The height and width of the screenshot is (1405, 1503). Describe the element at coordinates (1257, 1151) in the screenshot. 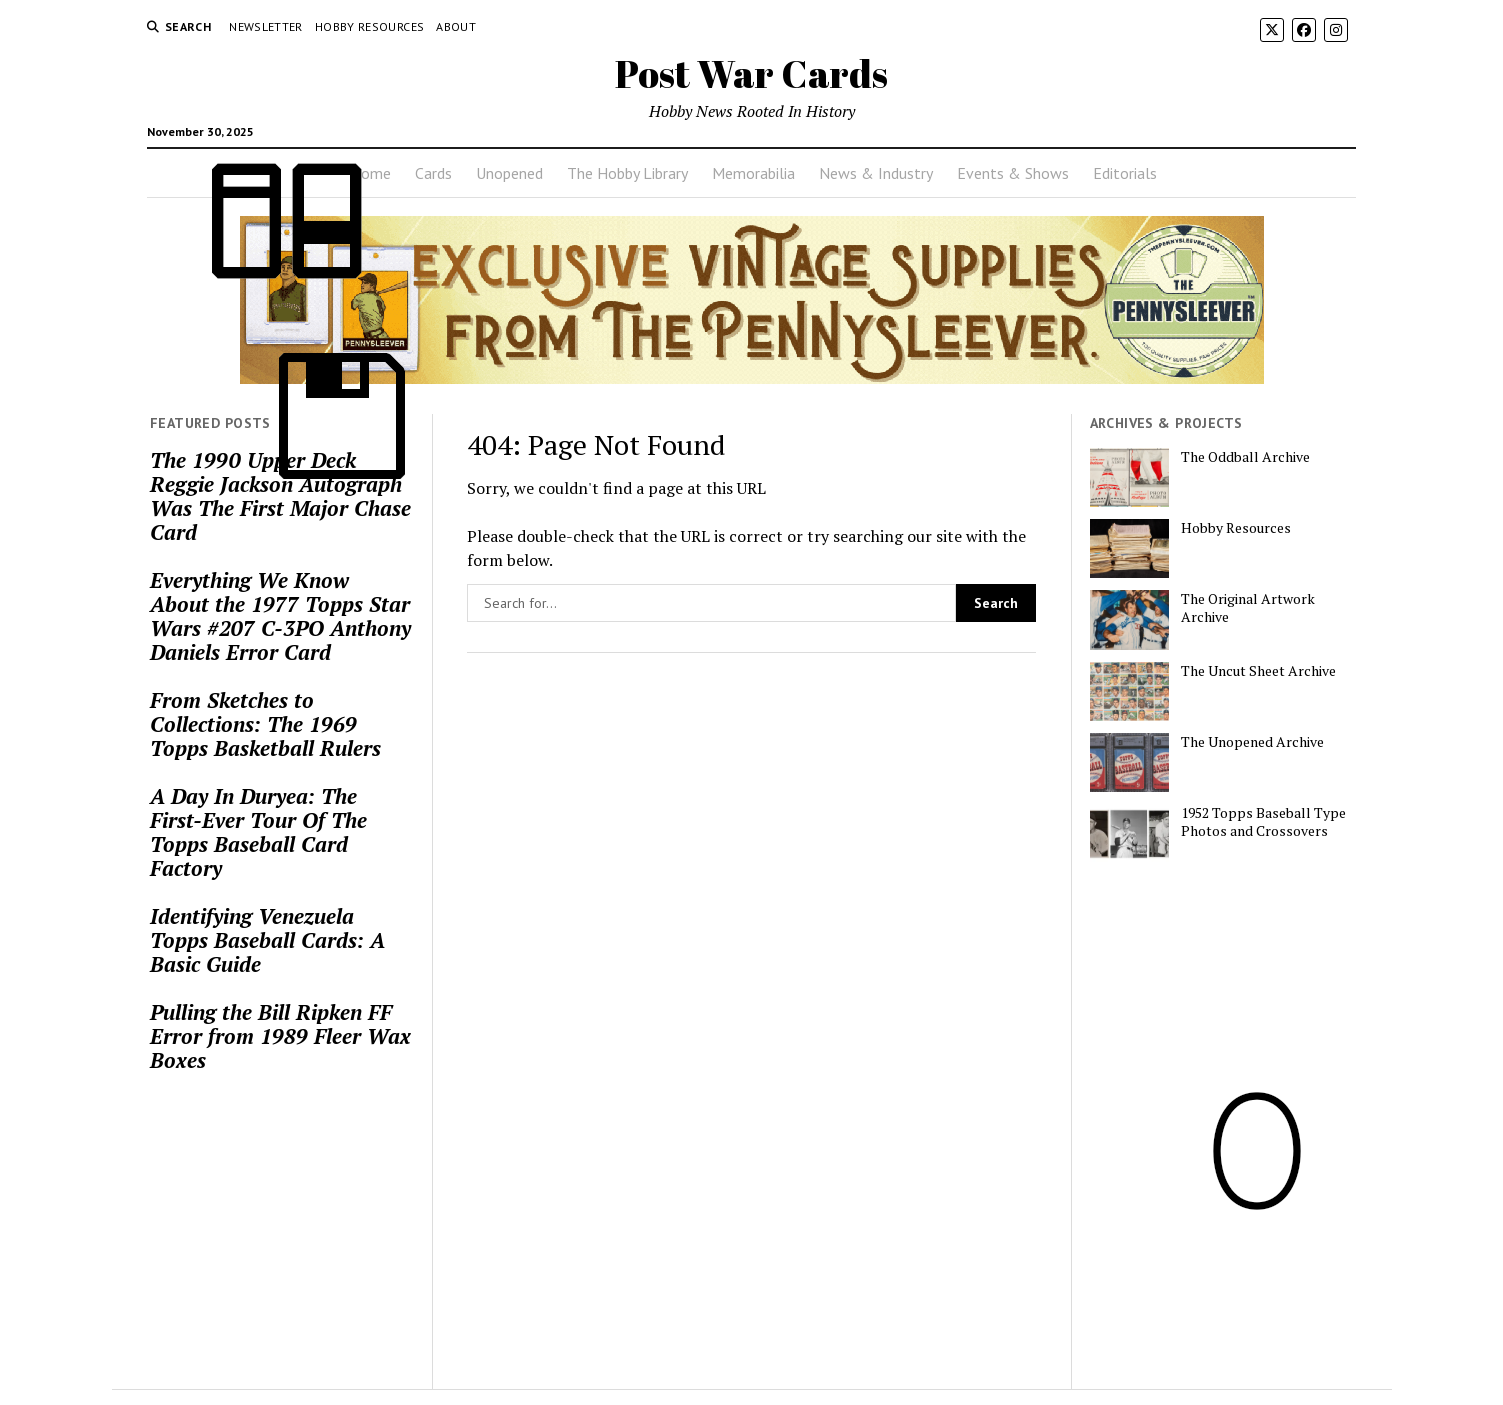

I see `indicates zero items or empty count` at that location.